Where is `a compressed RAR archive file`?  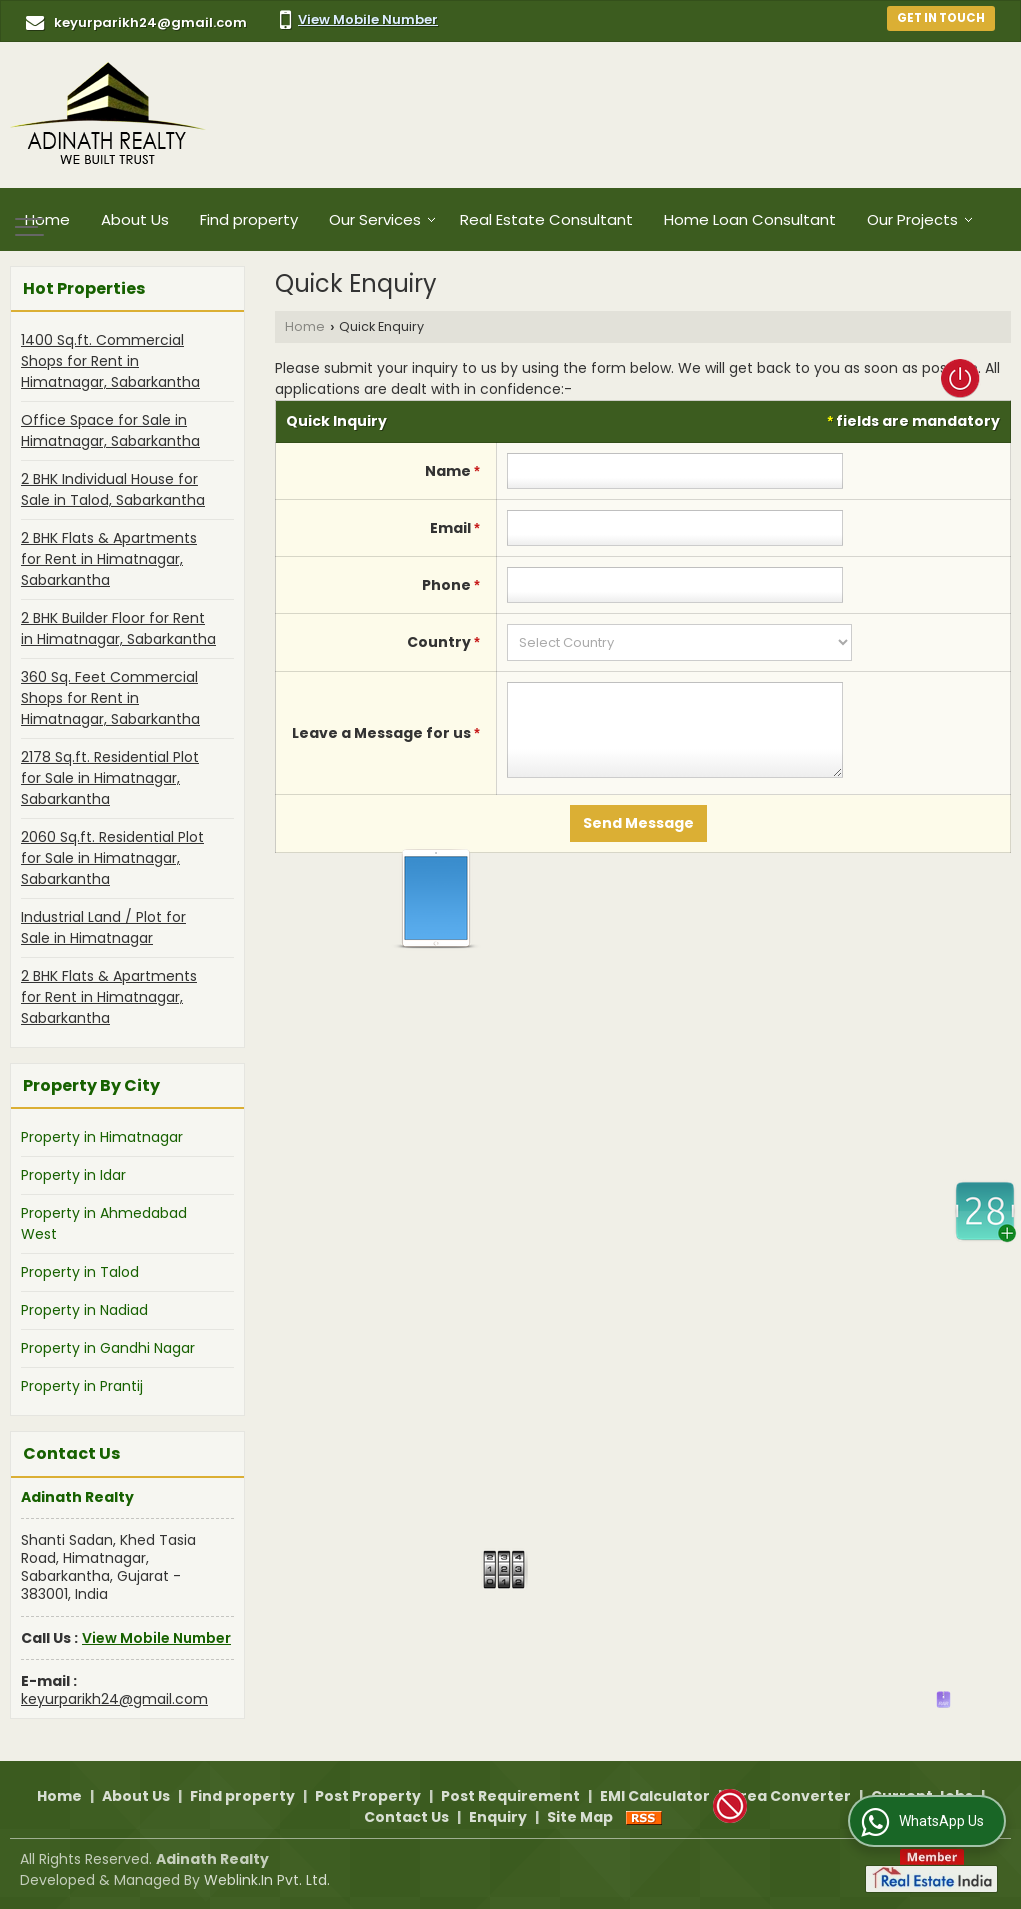
a compressed RAR archive file is located at coordinates (943, 1699).